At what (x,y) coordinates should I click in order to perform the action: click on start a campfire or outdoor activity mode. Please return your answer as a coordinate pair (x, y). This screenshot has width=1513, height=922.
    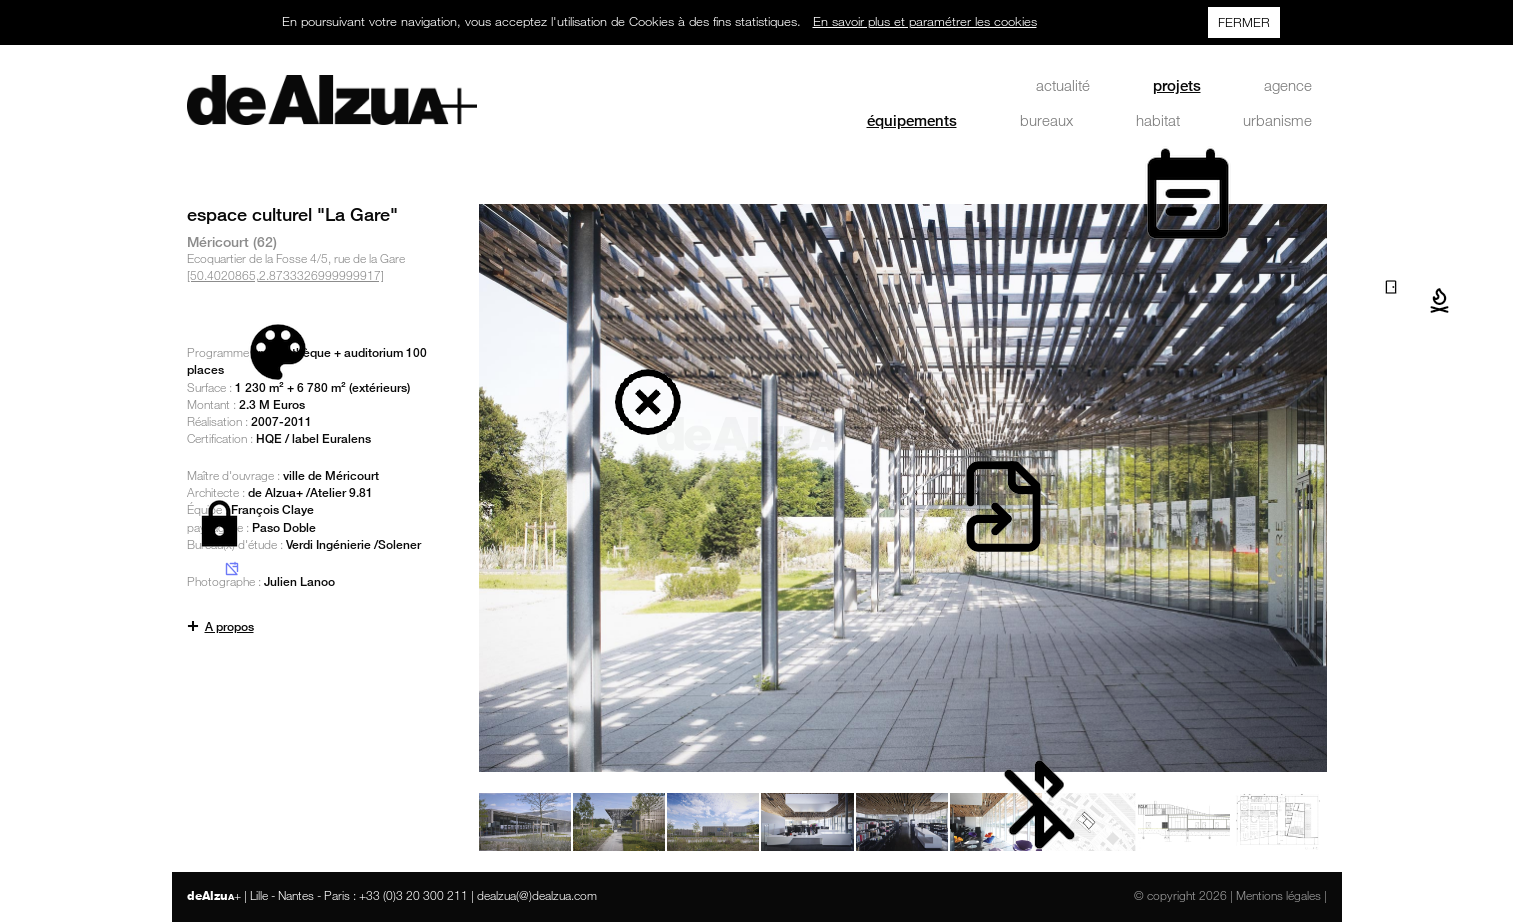
    Looking at the image, I should click on (1439, 300).